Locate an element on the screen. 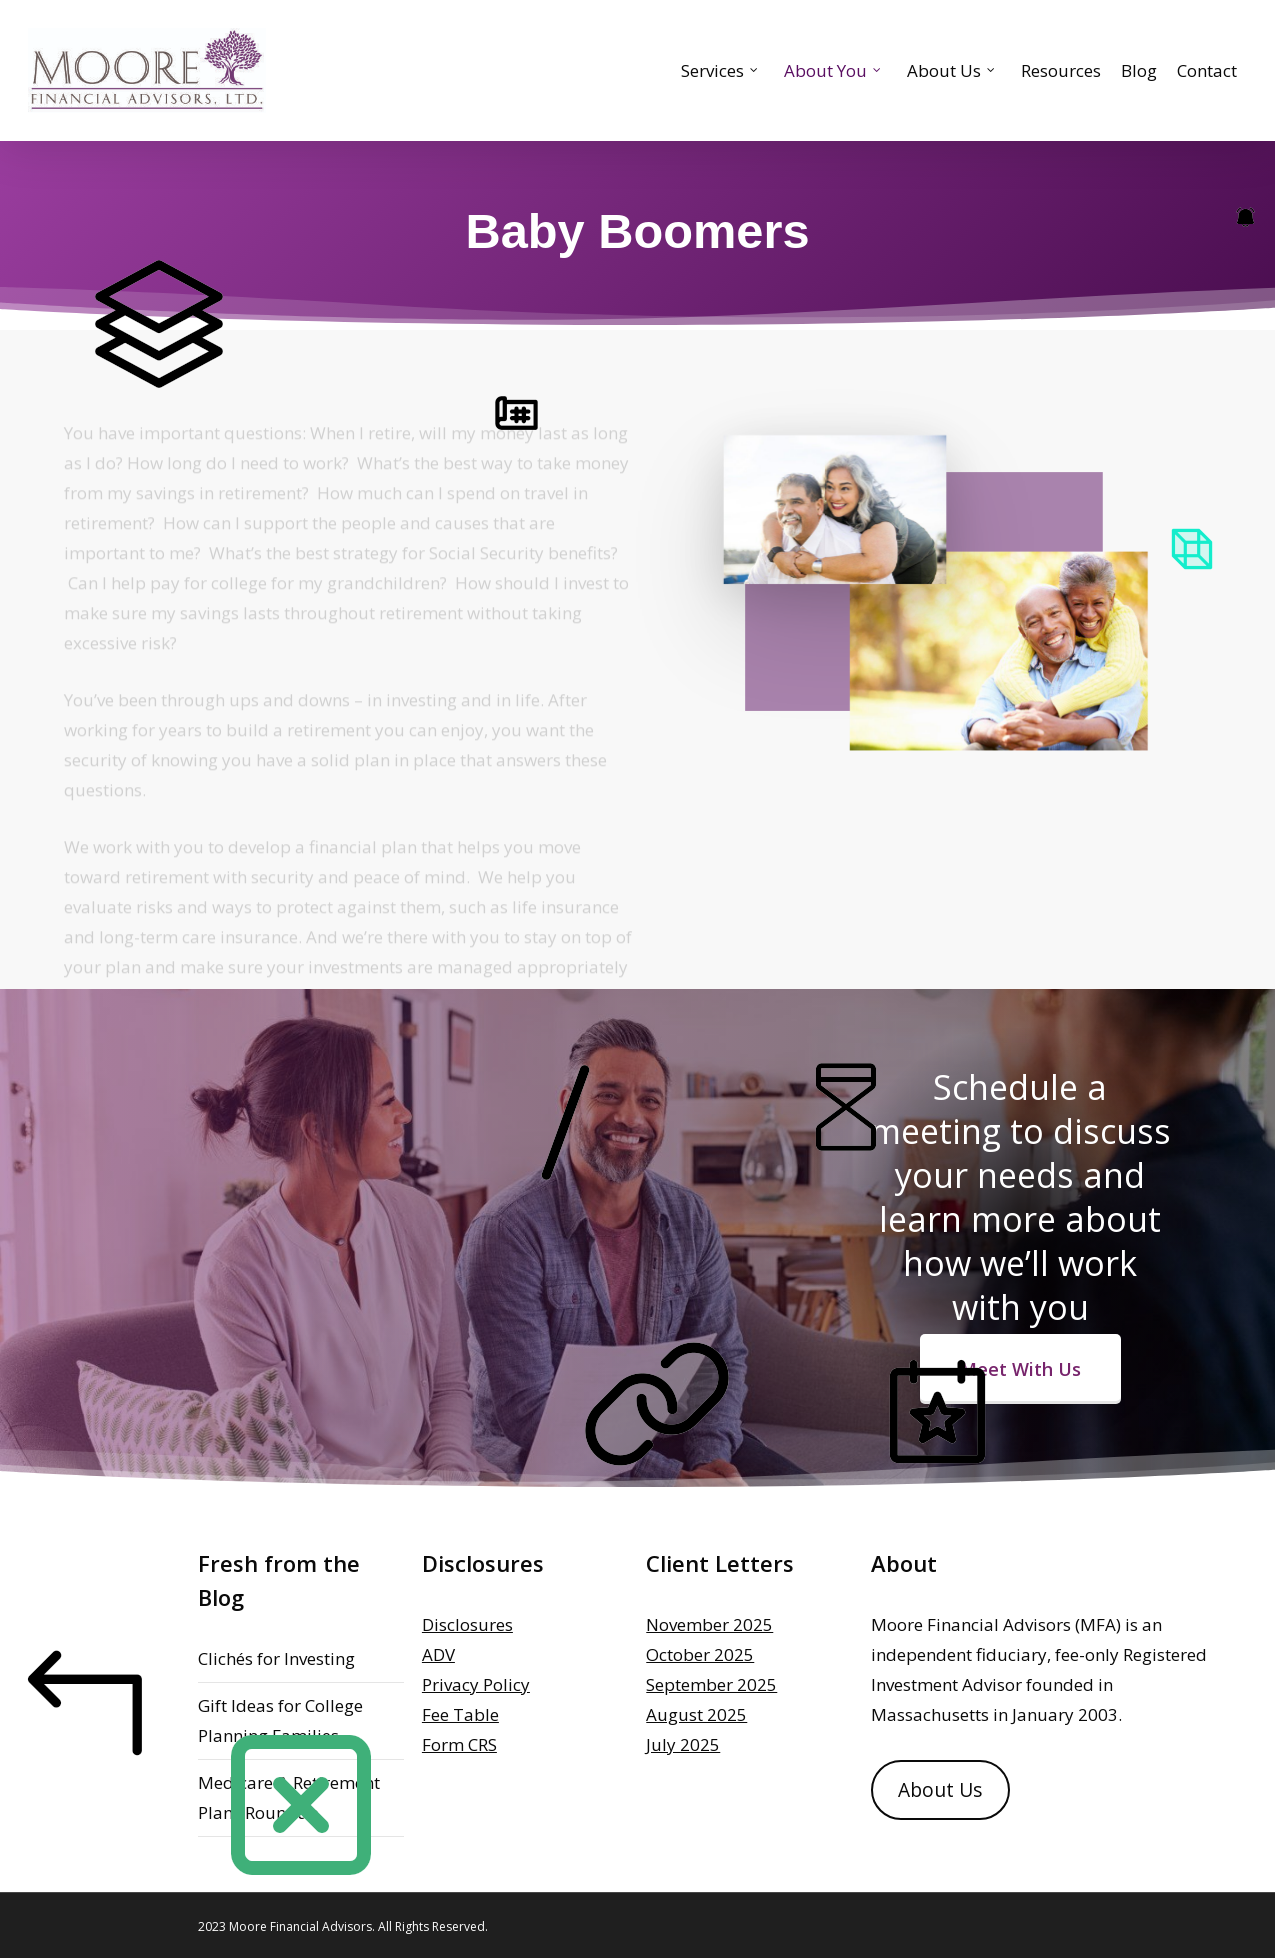  indicates new notifications or alerts is located at coordinates (1245, 217).